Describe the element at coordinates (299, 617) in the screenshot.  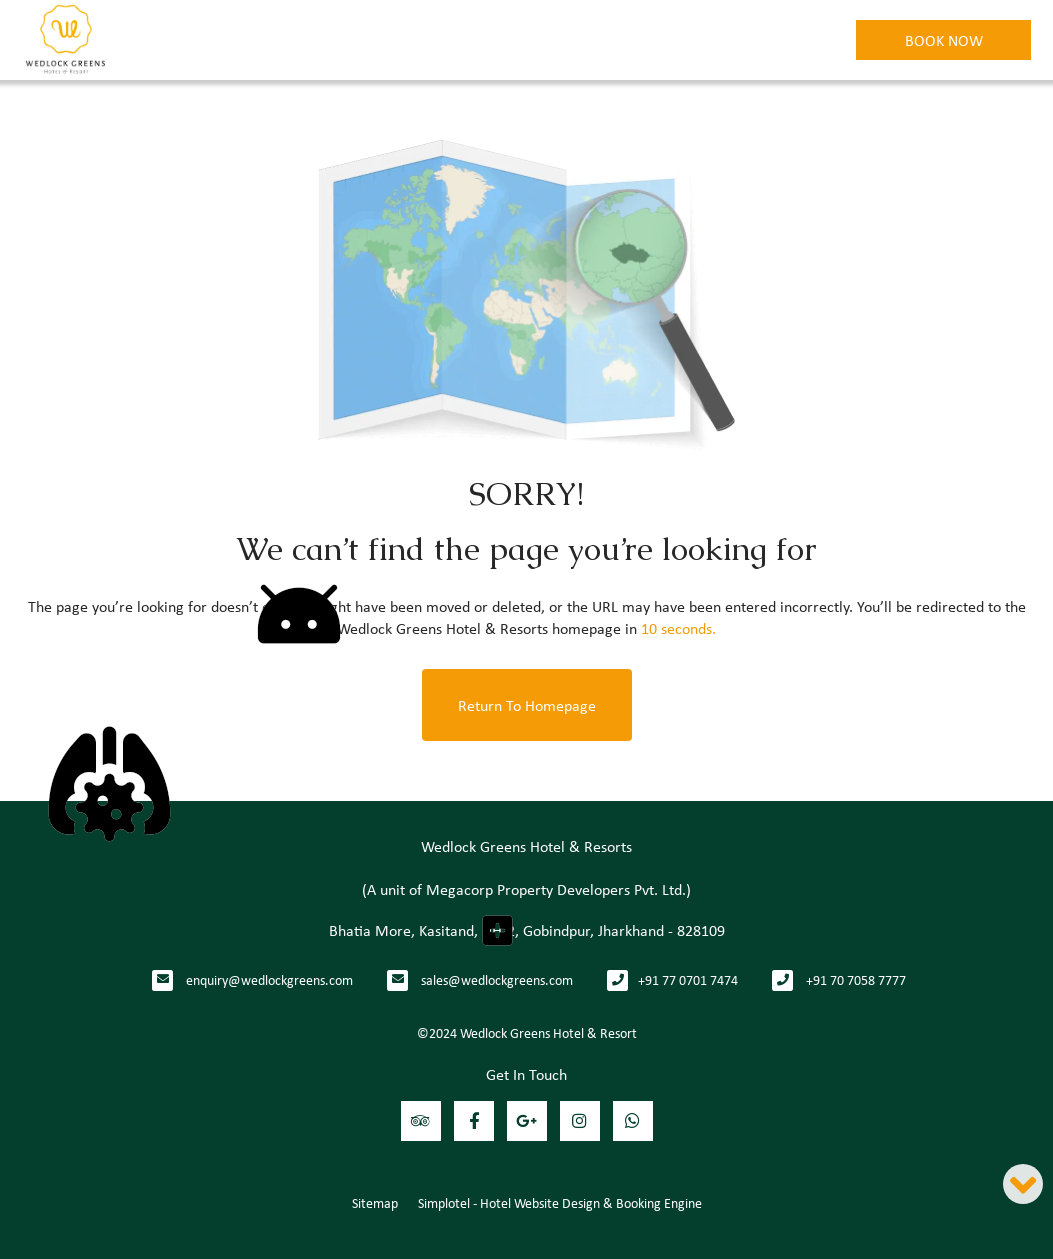
I see `android operating system indicator` at that location.